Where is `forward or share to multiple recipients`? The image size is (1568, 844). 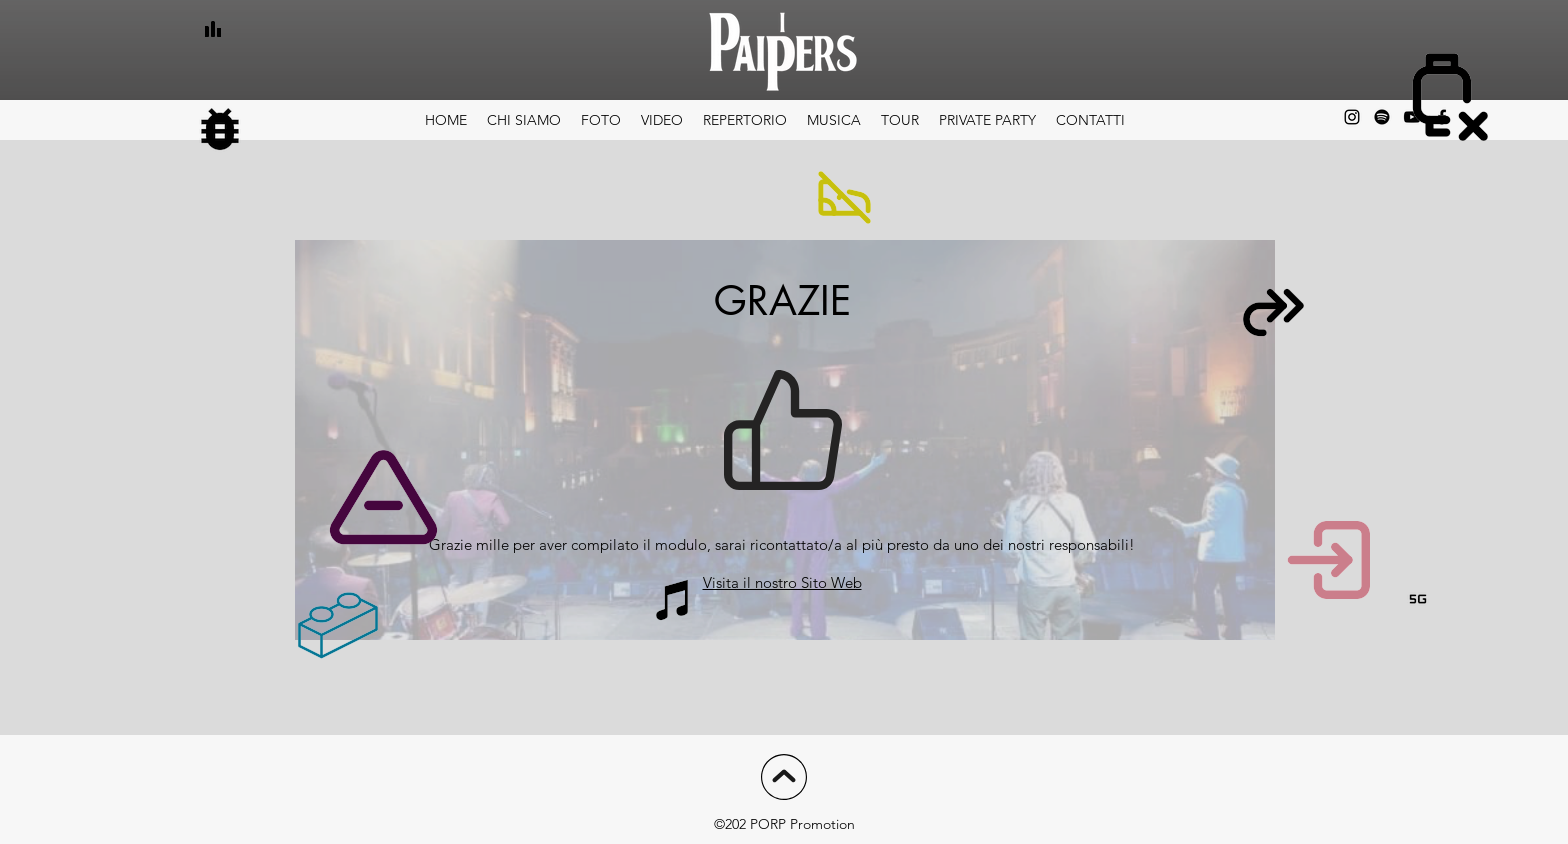 forward or share to multiple recipients is located at coordinates (1273, 312).